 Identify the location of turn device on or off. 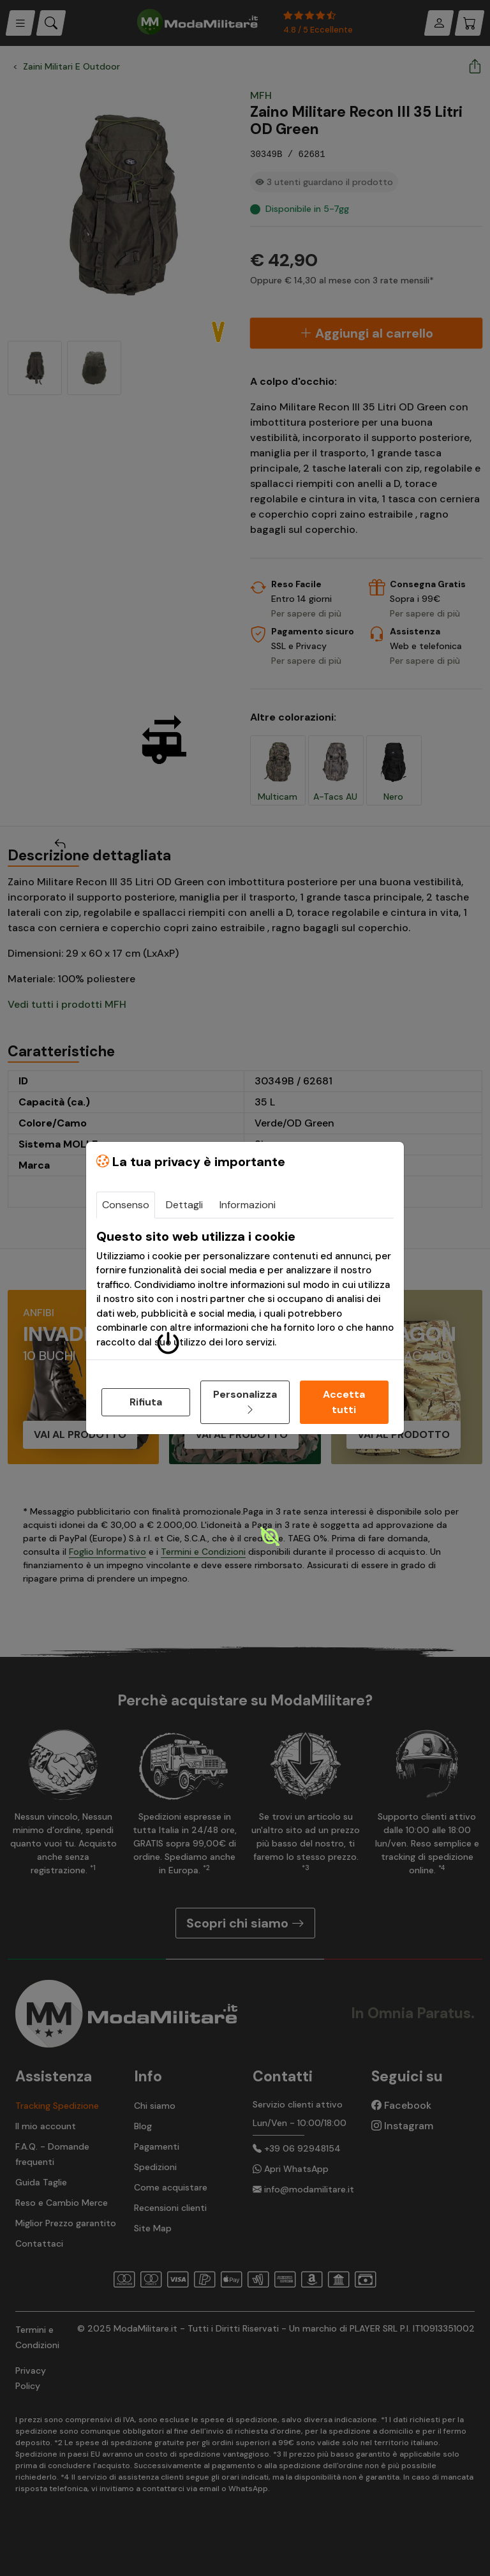
(168, 1343).